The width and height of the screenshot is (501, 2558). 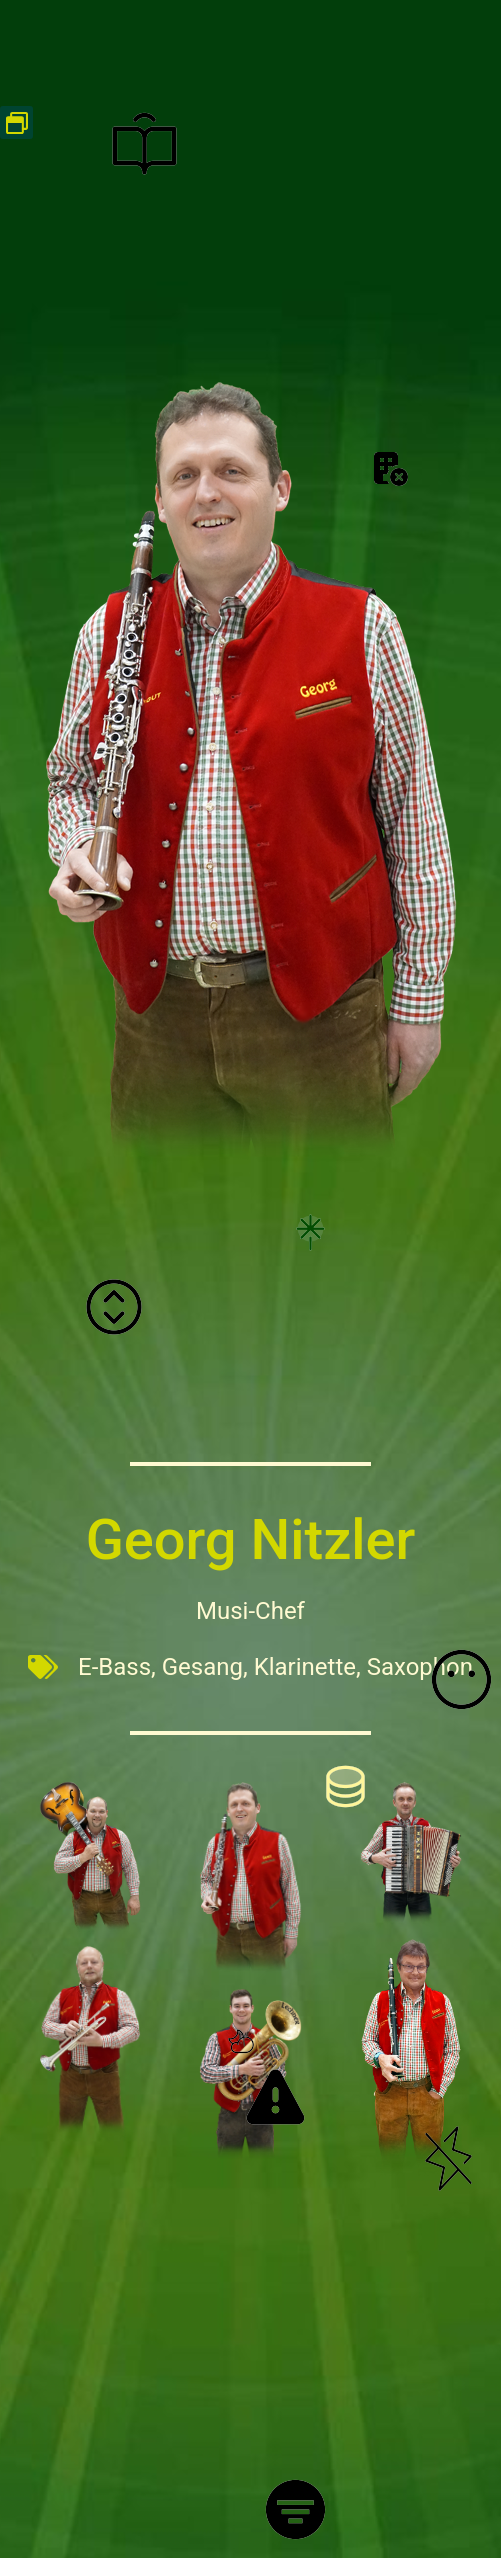 I want to click on filter or sort content, so click(x=295, y=2509).